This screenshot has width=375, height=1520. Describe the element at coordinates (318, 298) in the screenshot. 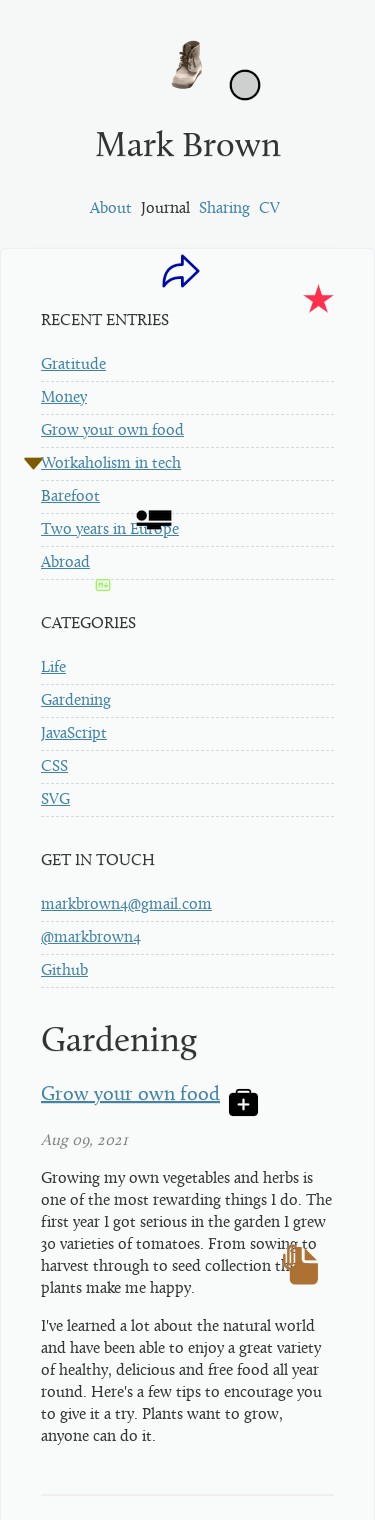

I see `add to favorites` at that location.